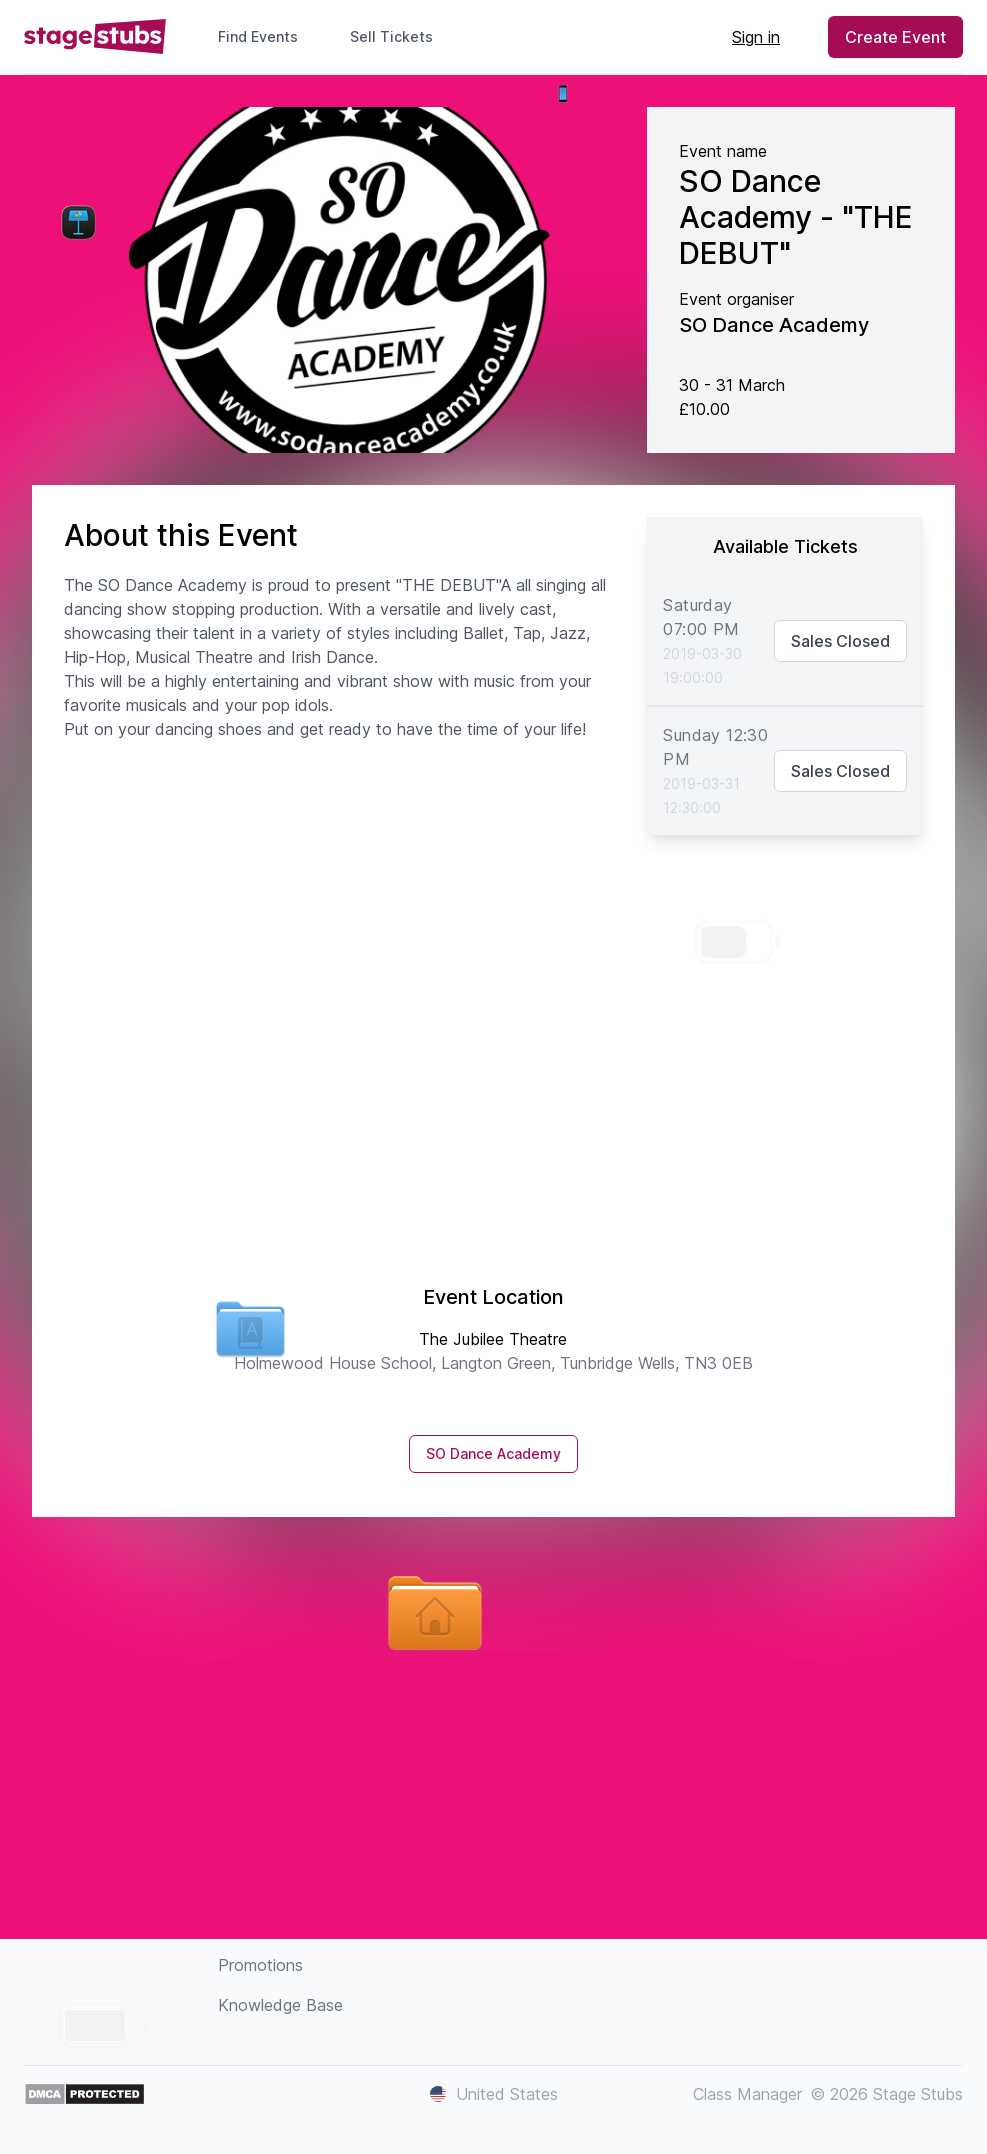 The height and width of the screenshot is (2154, 987). I want to click on indicates battery level at 60% charge, so click(738, 942).